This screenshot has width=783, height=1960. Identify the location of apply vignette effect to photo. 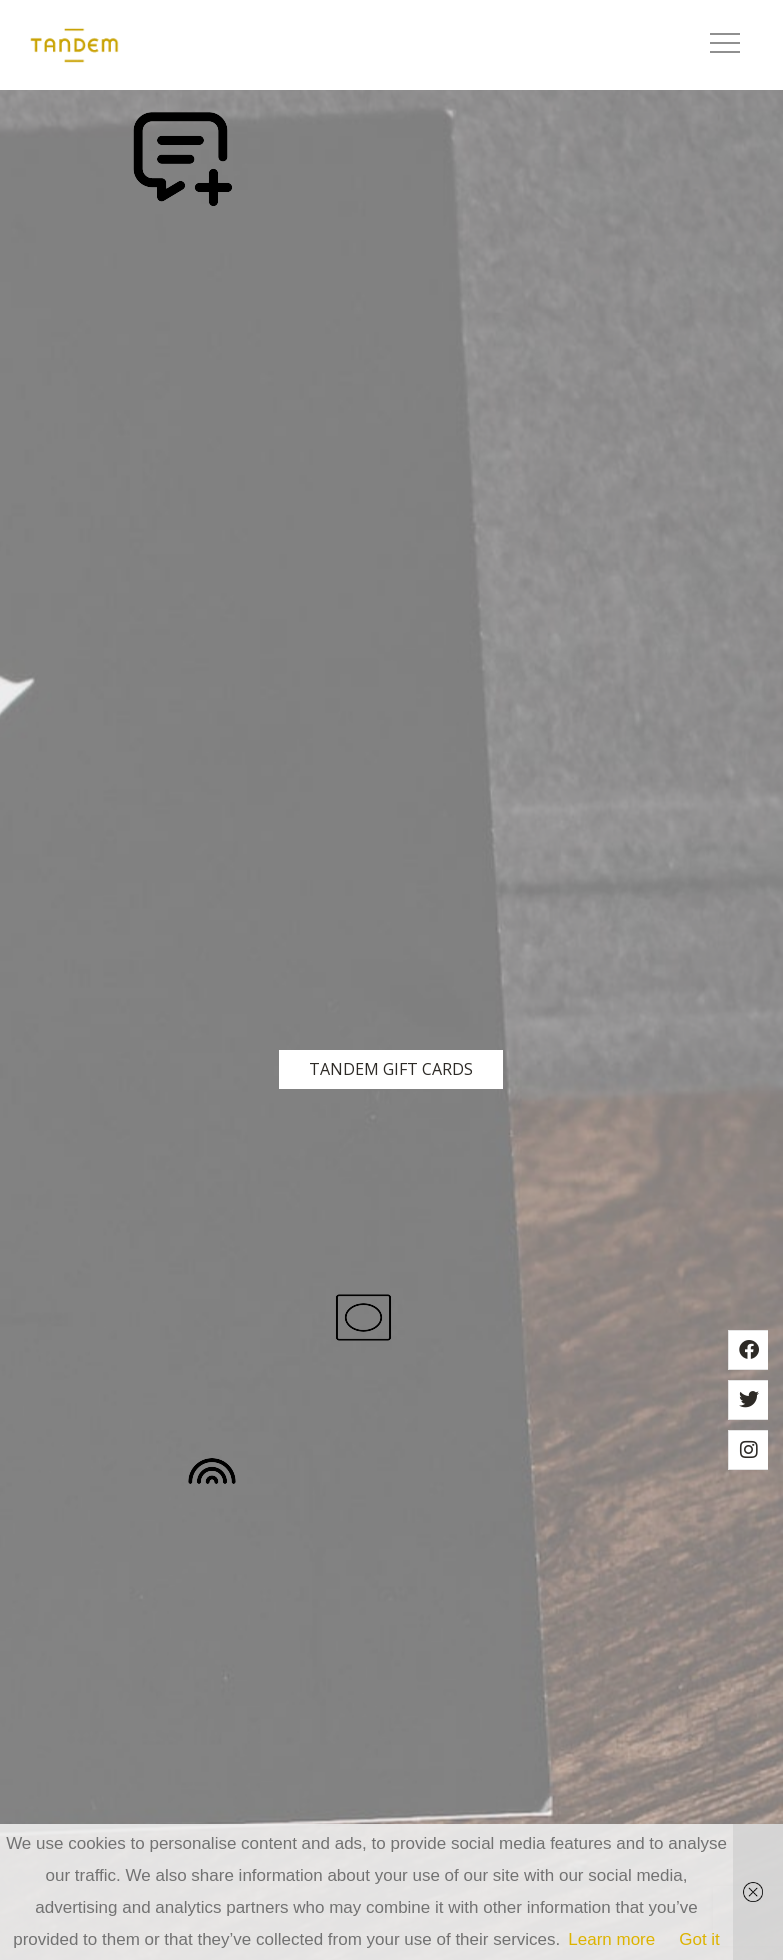
(363, 1317).